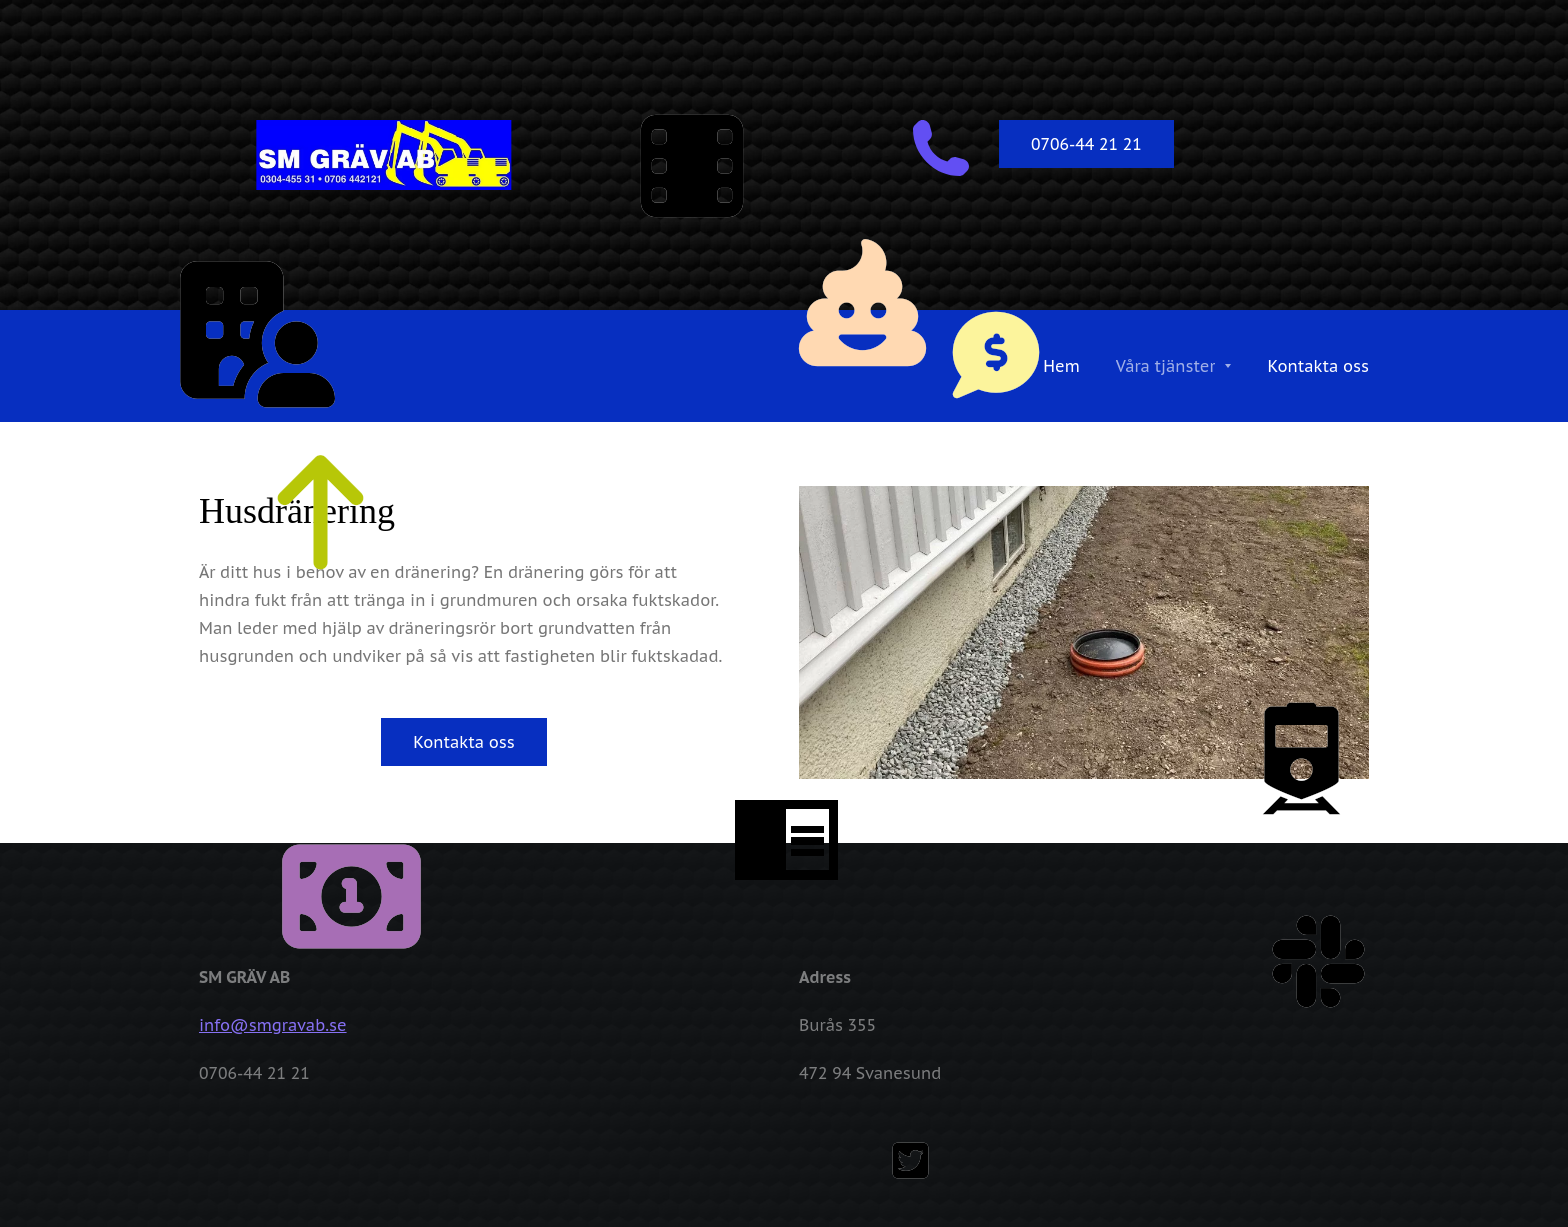 This screenshot has height=1227, width=1568. Describe the element at coordinates (249, 330) in the screenshot. I see `view company or workplace profile` at that location.